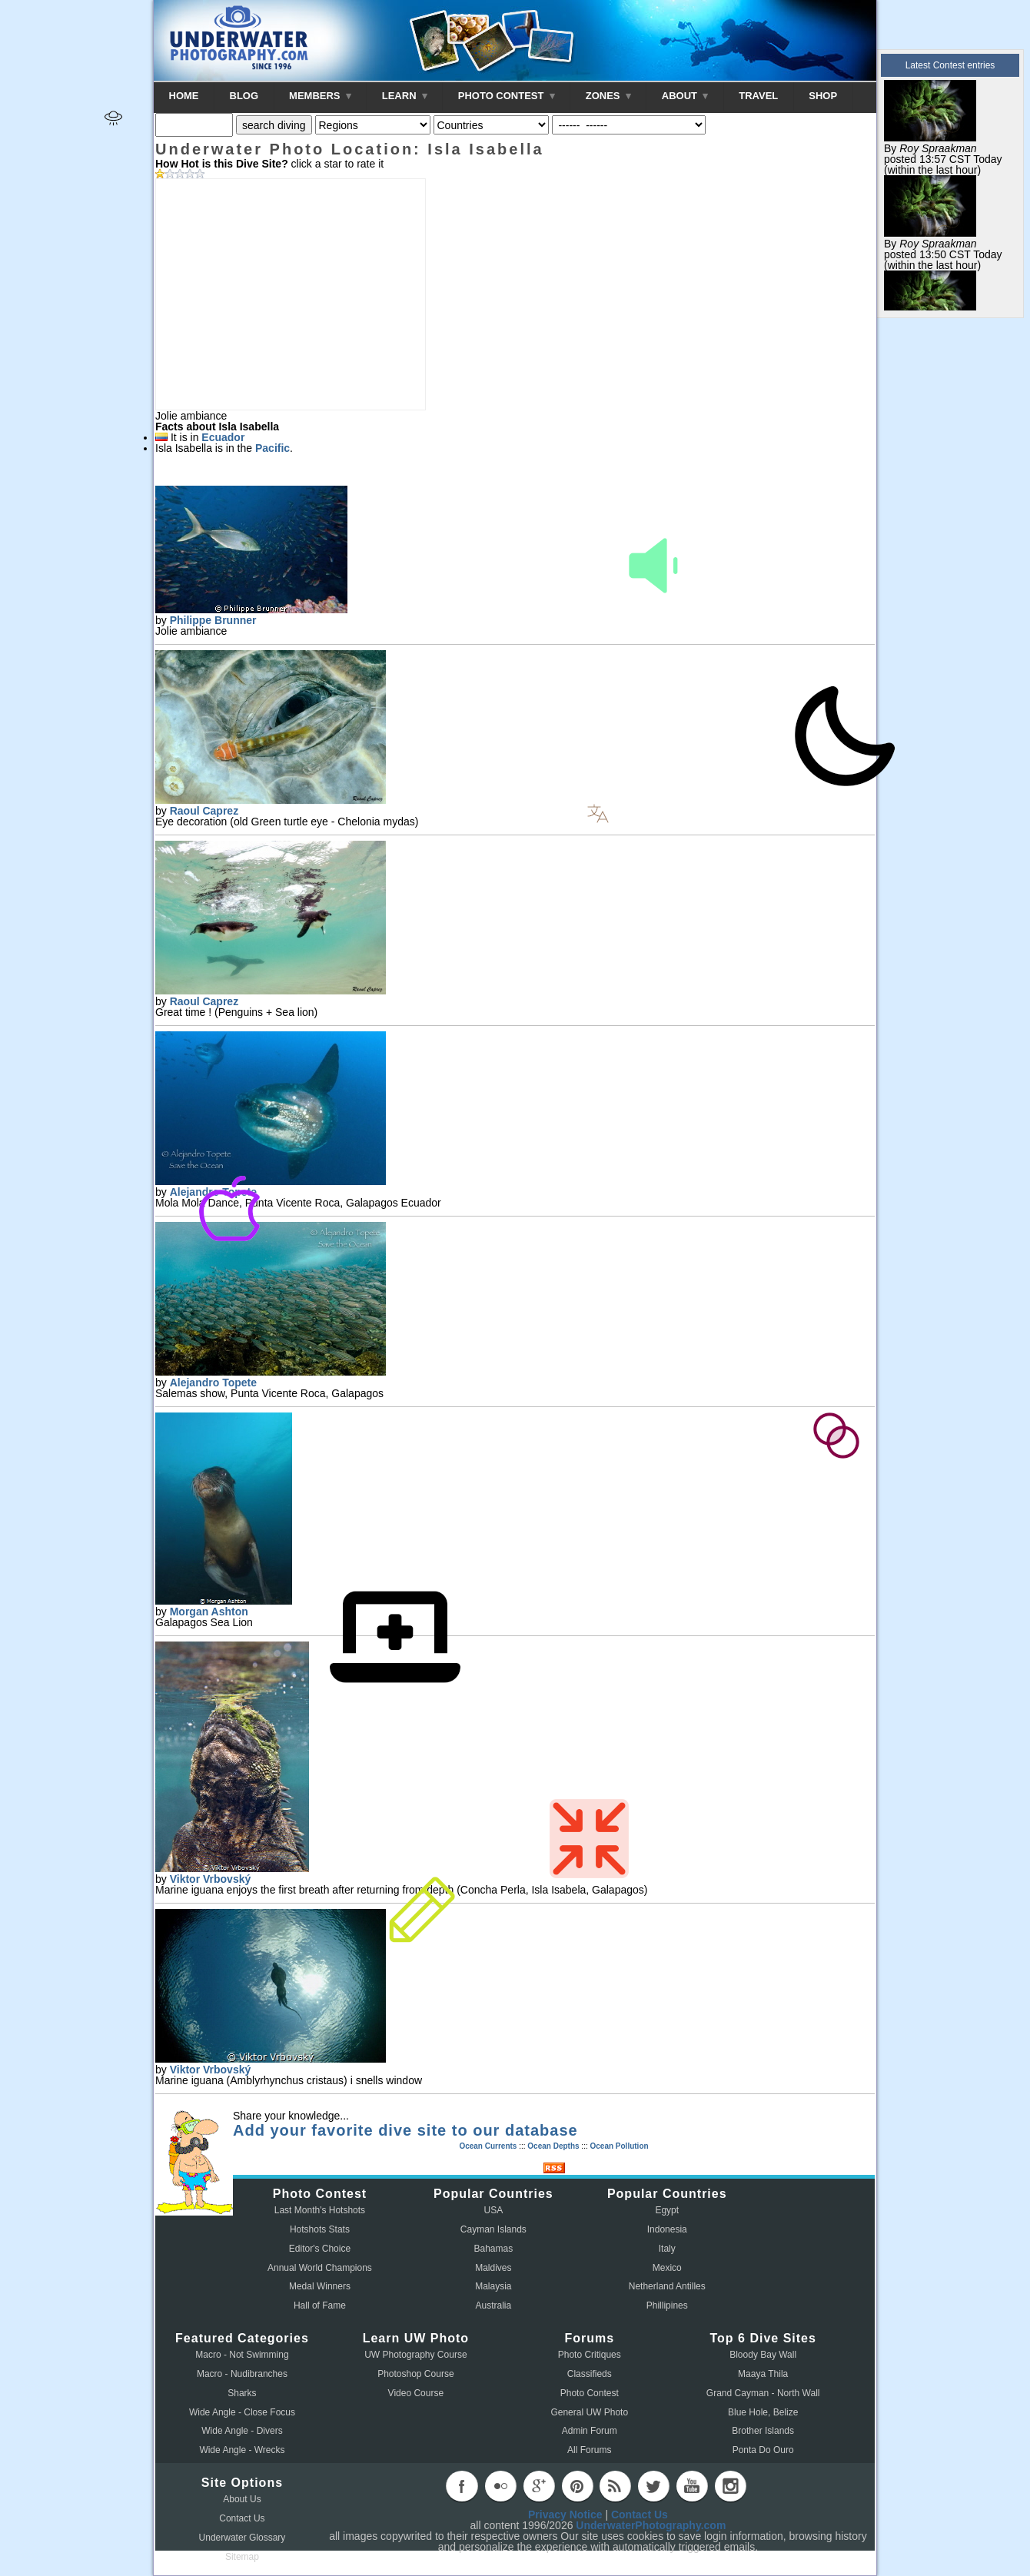 The image size is (1030, 2576). What do you see at coordinates (231, 1213) in the screenshot?
I see `sign in with Apple` at bounding box center [231, 1213].